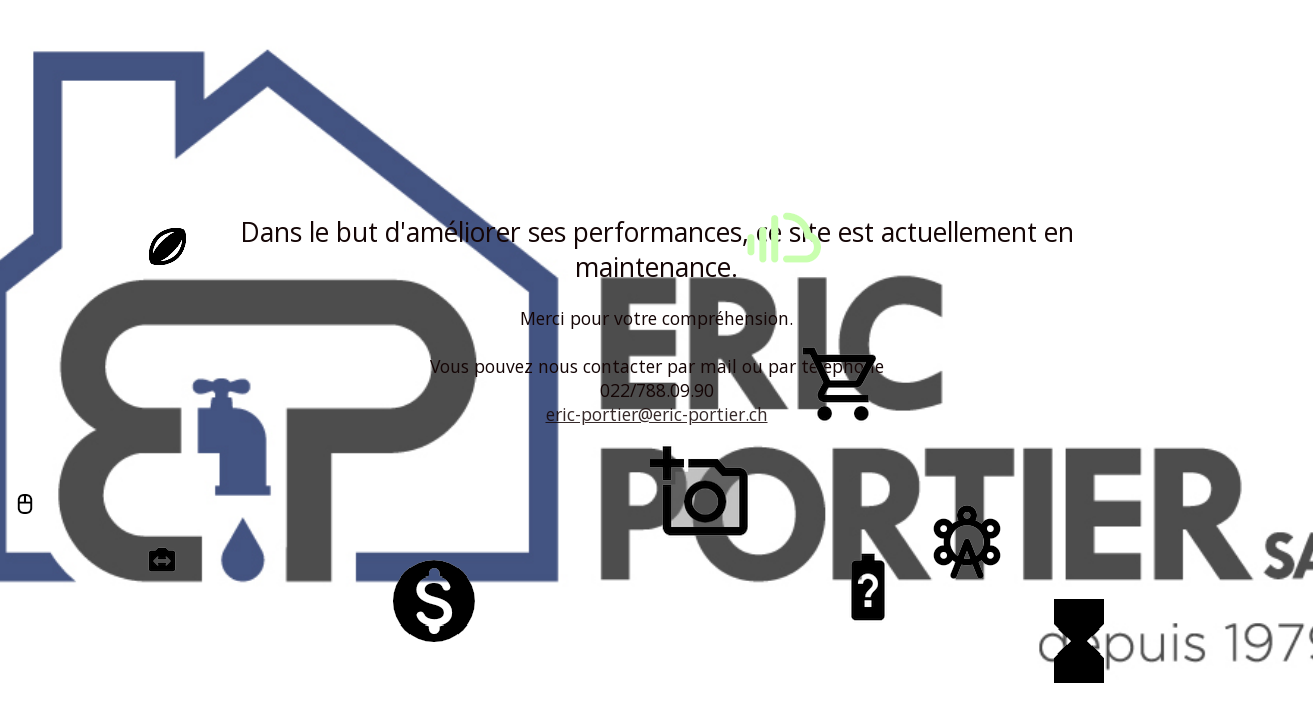 The width and height of the screenshot is (1313, 720). Describe the element at coordinates (843, 384) in the screenshot. I see `view your shopping cart` at that location.